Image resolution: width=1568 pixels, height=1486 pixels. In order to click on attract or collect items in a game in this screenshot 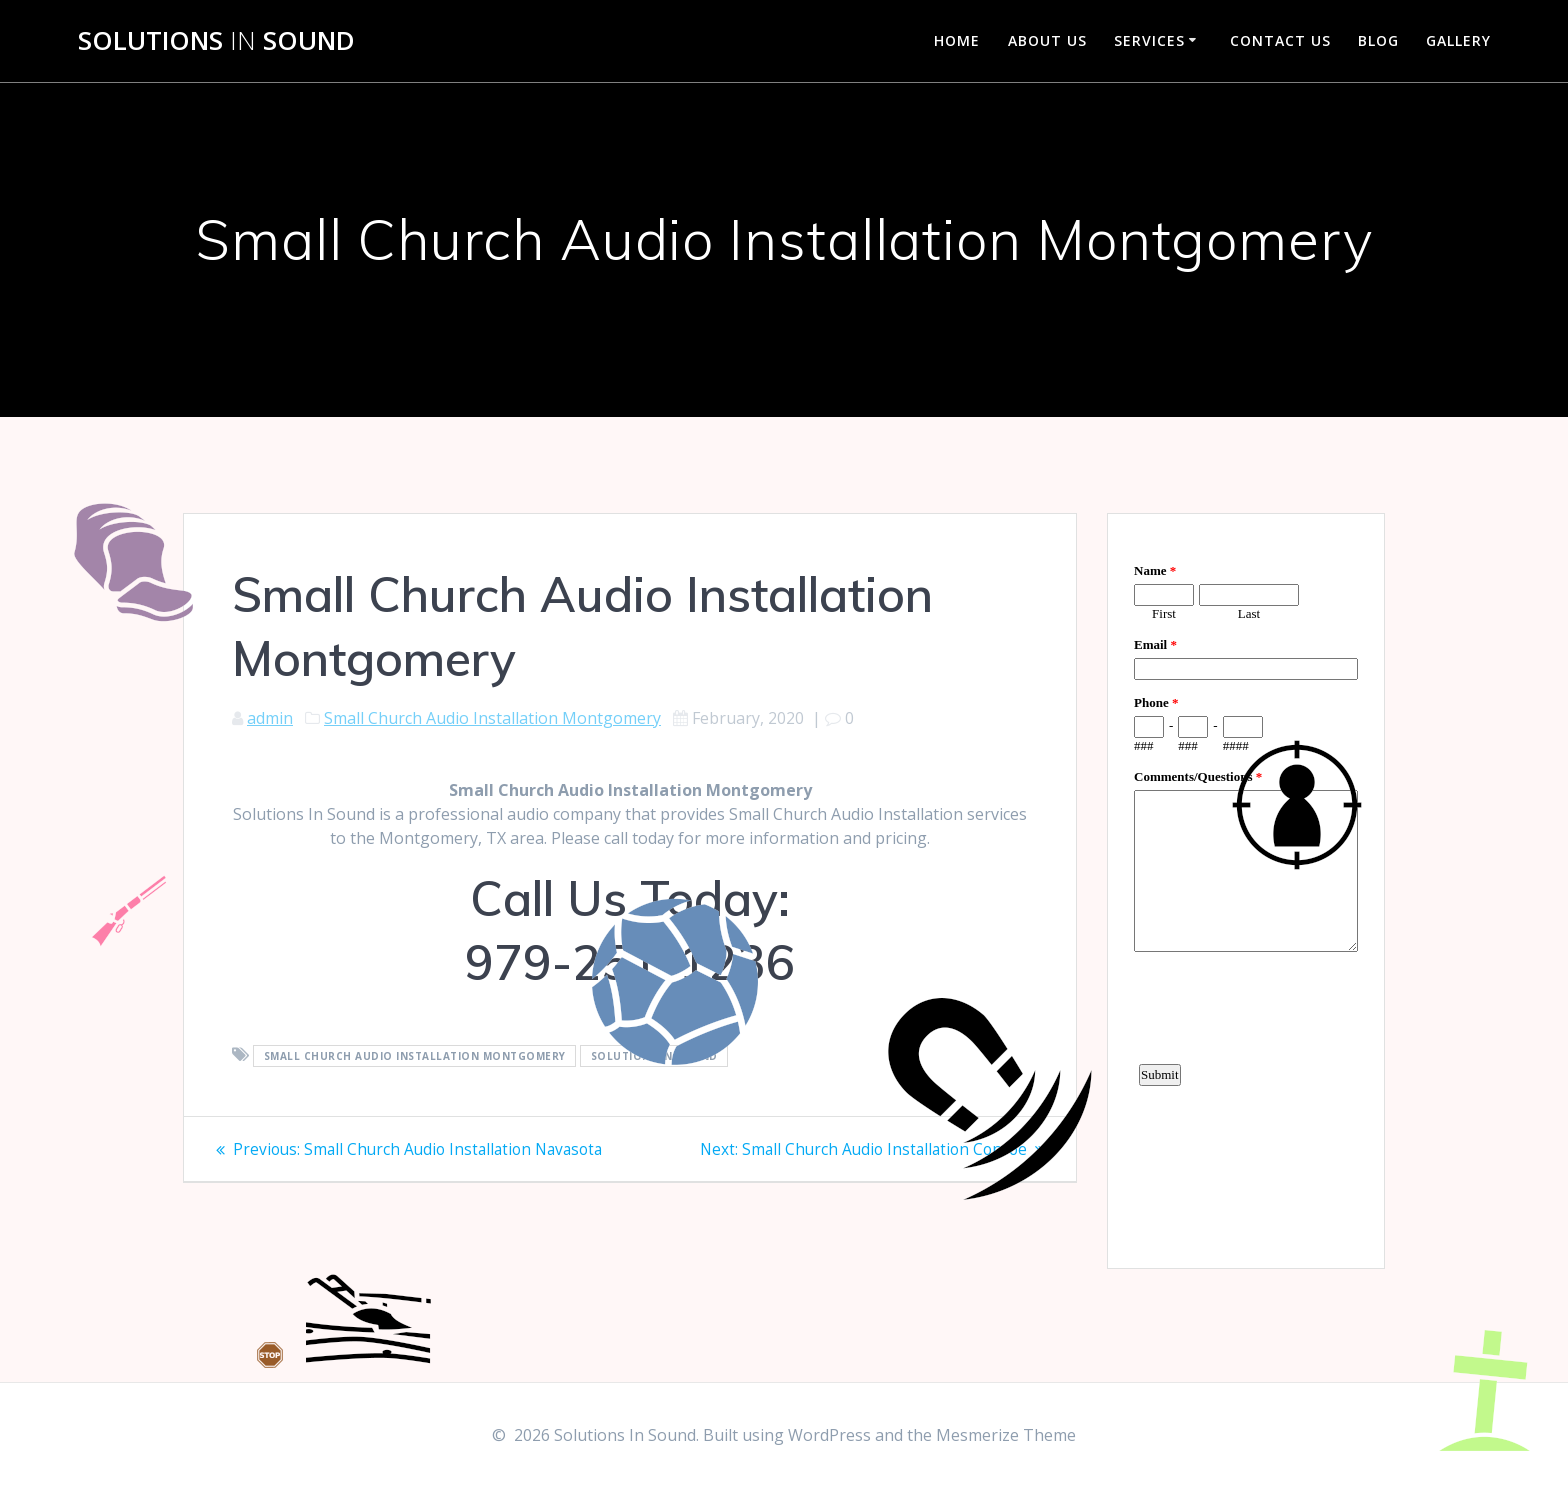, I will do `click(989, 1097)`.